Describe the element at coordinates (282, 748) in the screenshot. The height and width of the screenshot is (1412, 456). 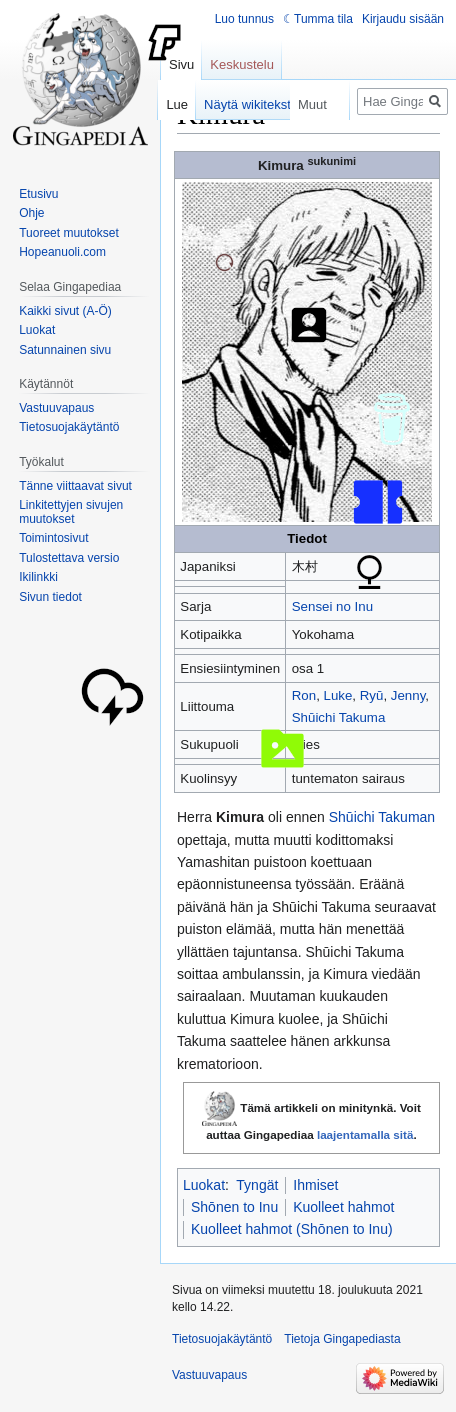
I see `open photo gallery folder` at that location.